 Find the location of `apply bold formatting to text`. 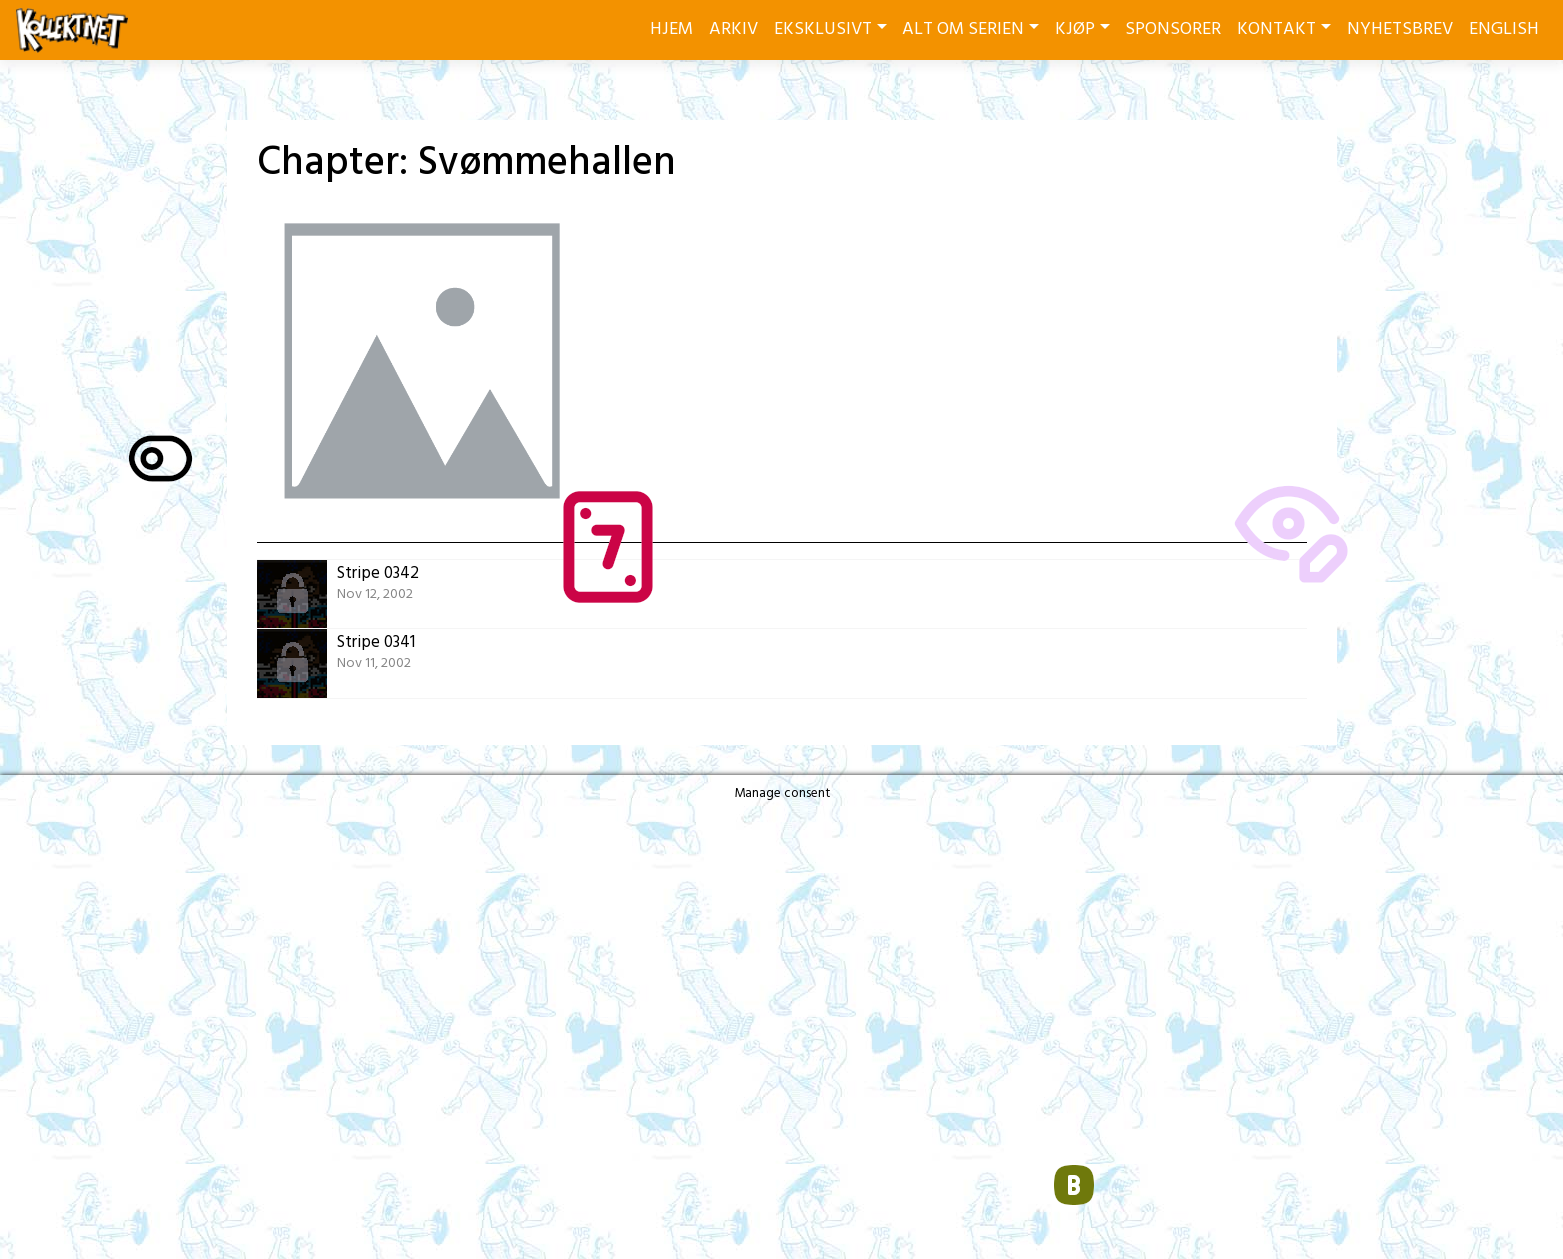

apply bold formatting to text is located at coordinates (1074, 1185).